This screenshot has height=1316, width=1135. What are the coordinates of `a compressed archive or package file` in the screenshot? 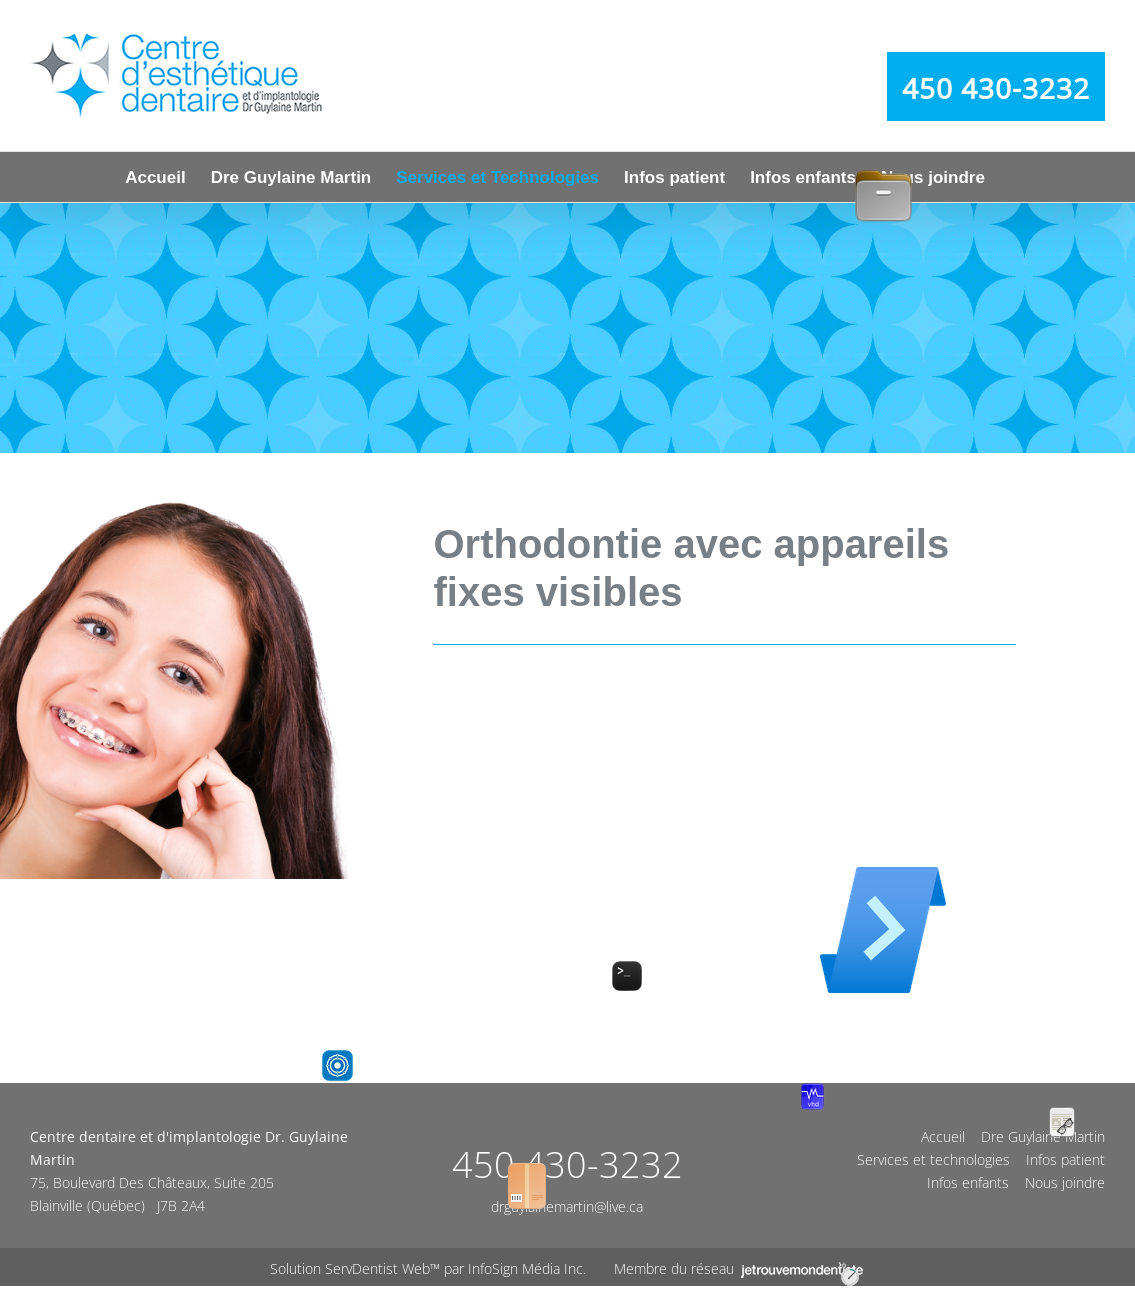 It's located at (527, 1186).